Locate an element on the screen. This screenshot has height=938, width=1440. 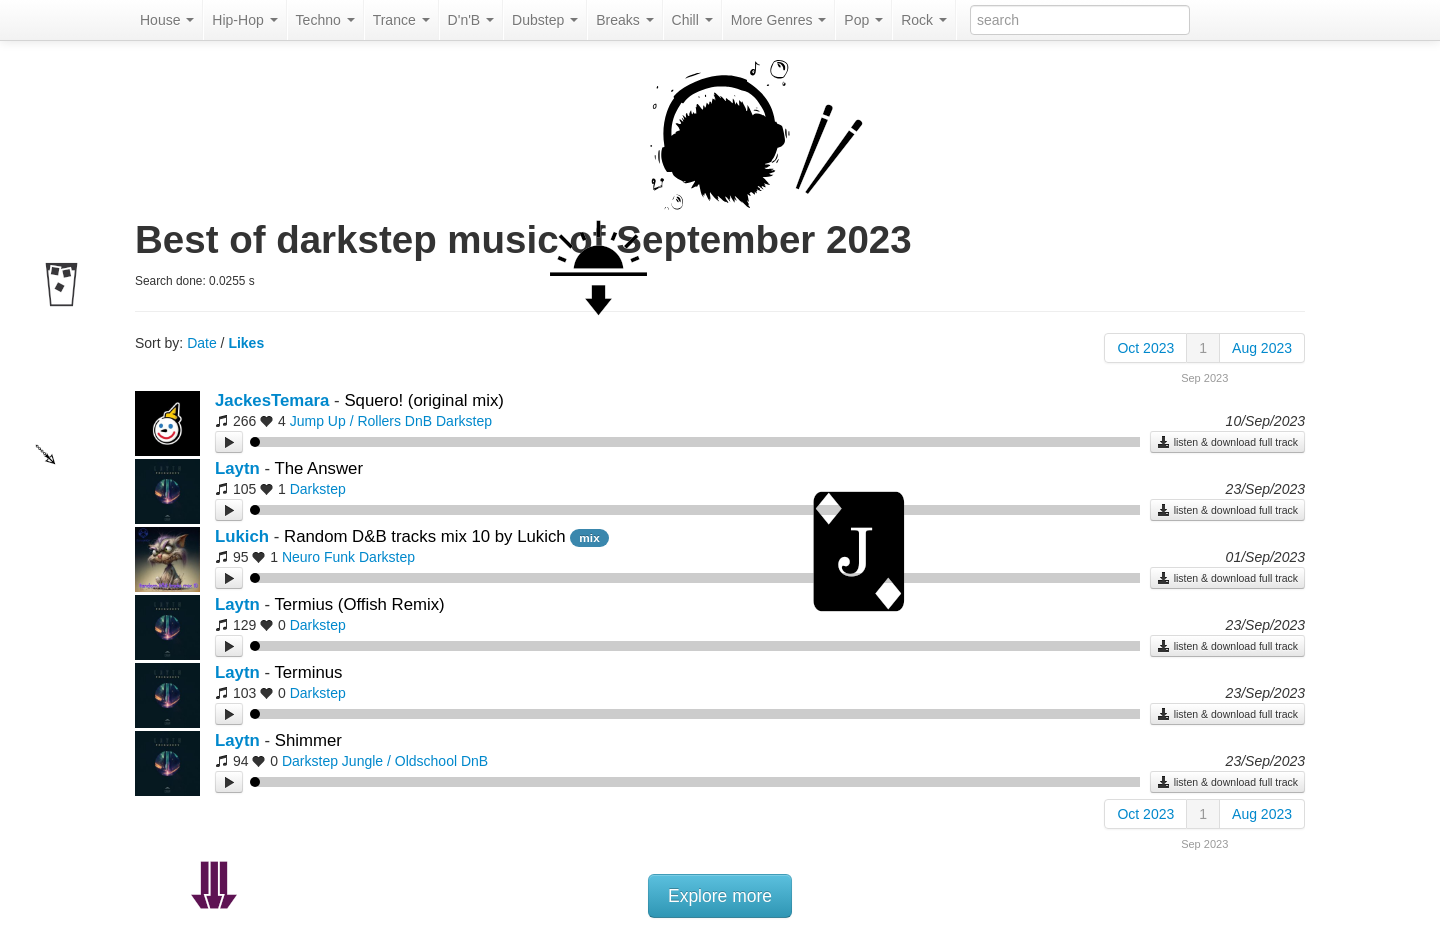
indicates sunset or evening time period is located at coordinates (598, 268).